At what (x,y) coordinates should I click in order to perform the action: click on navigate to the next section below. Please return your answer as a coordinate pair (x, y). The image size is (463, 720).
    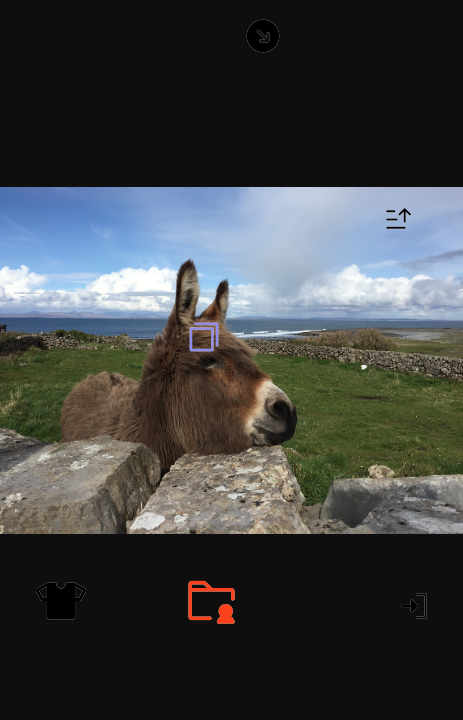
    Looking at the image, I should click on (263, 36).